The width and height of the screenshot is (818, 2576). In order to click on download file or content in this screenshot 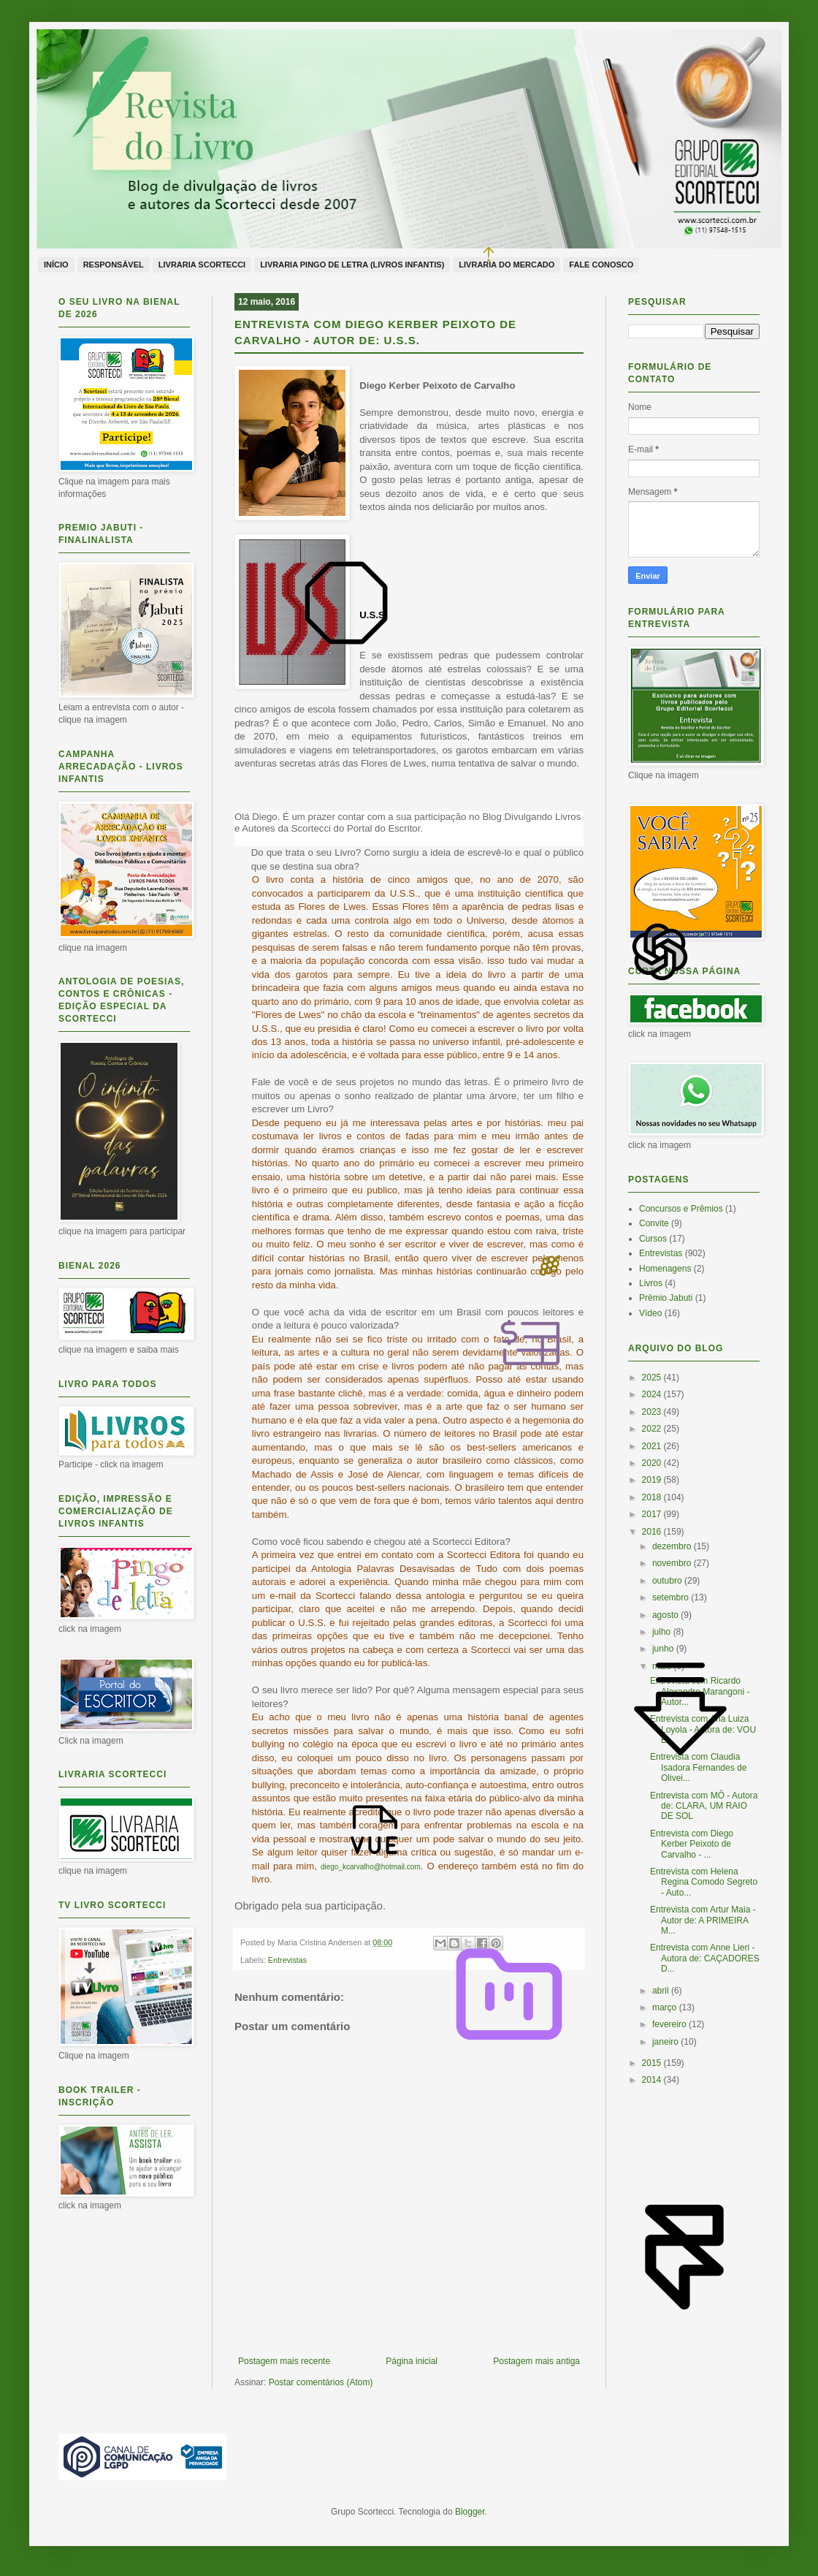, I will do `click(680, 1705)`.